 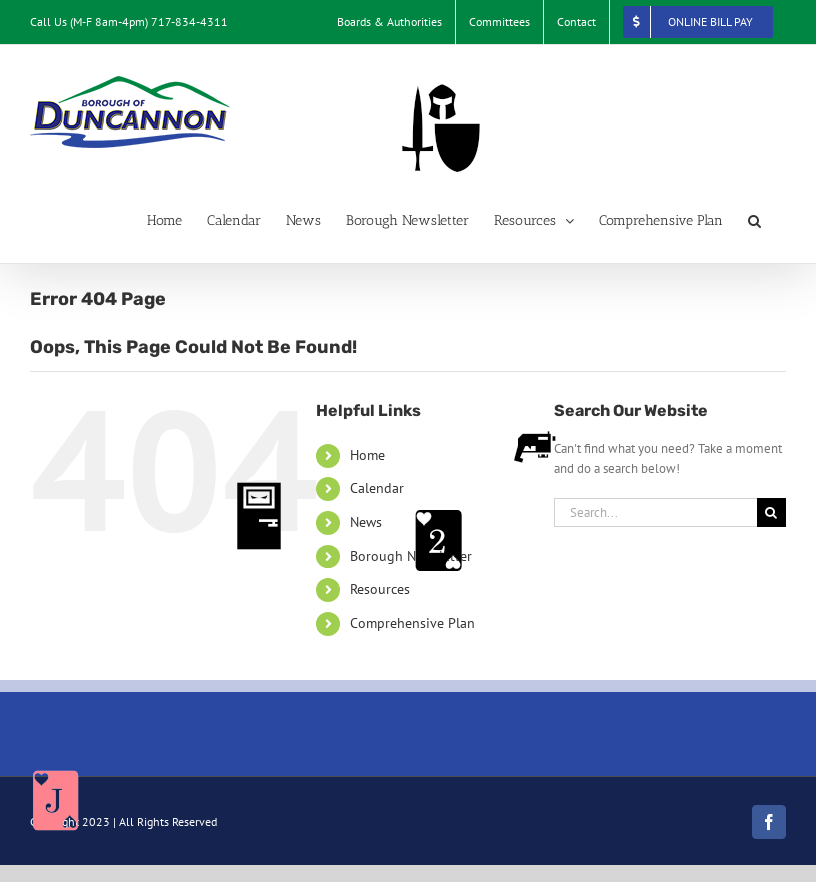 What do you see at coordinates (441, 129) in the screenshot?
I see `access your equipment or inventory` at bounding box center [441, 129].